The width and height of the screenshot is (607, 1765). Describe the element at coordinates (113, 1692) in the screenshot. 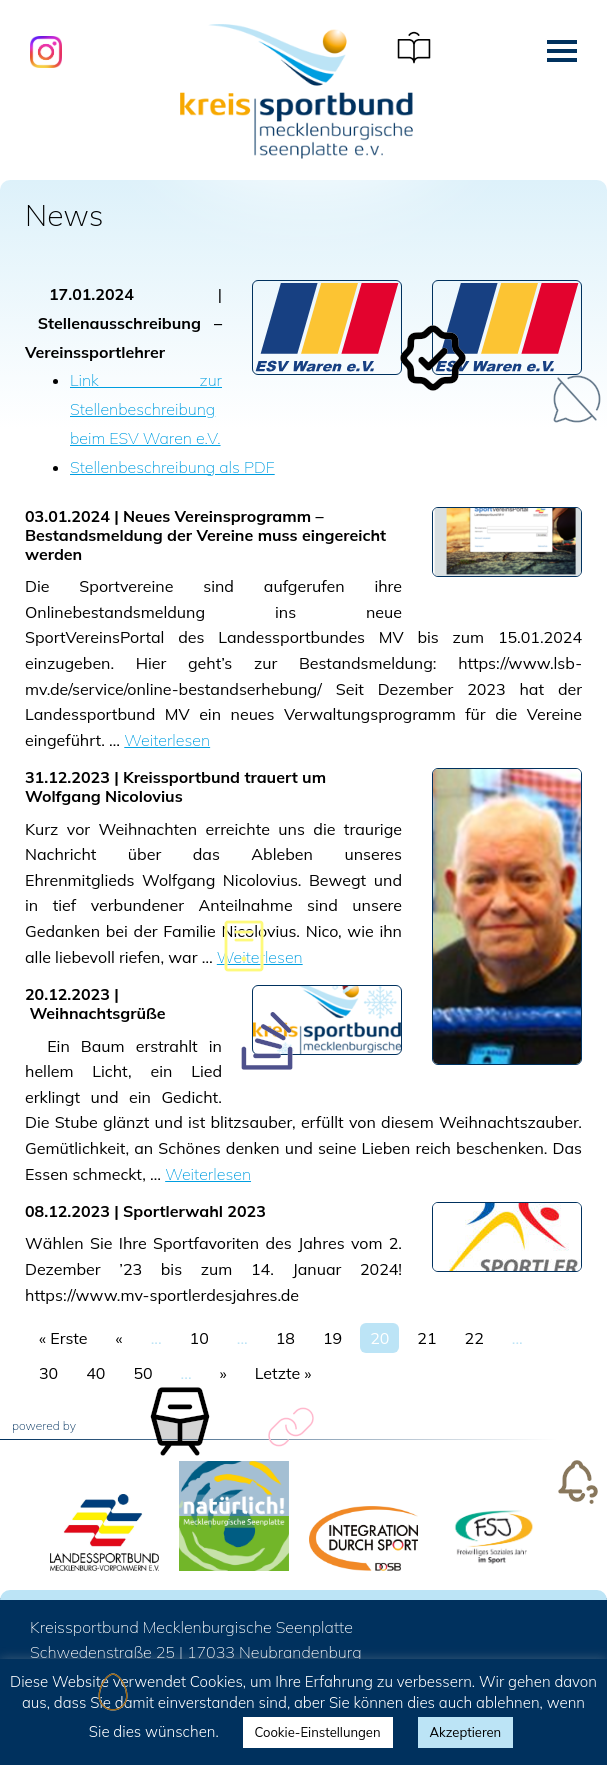

I see `indicates egg or egg-containing ingredient` at that location.